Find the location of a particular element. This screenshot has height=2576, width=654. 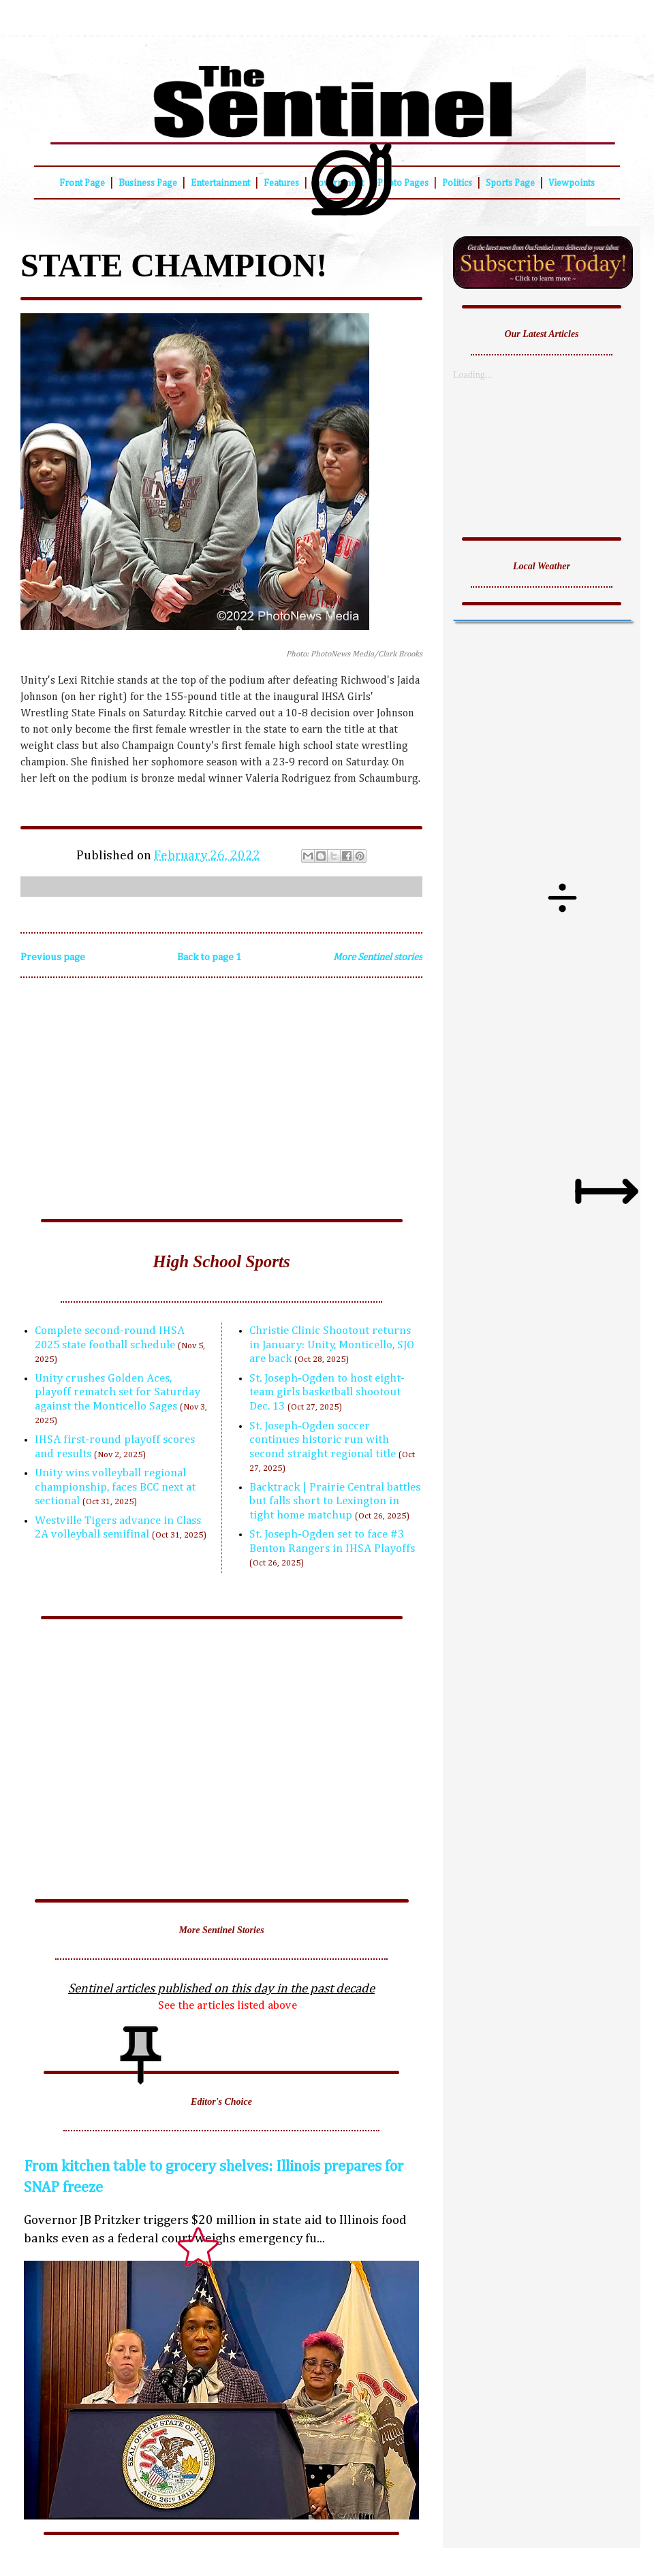

add to favorites is located at coordinates (198, 2248).